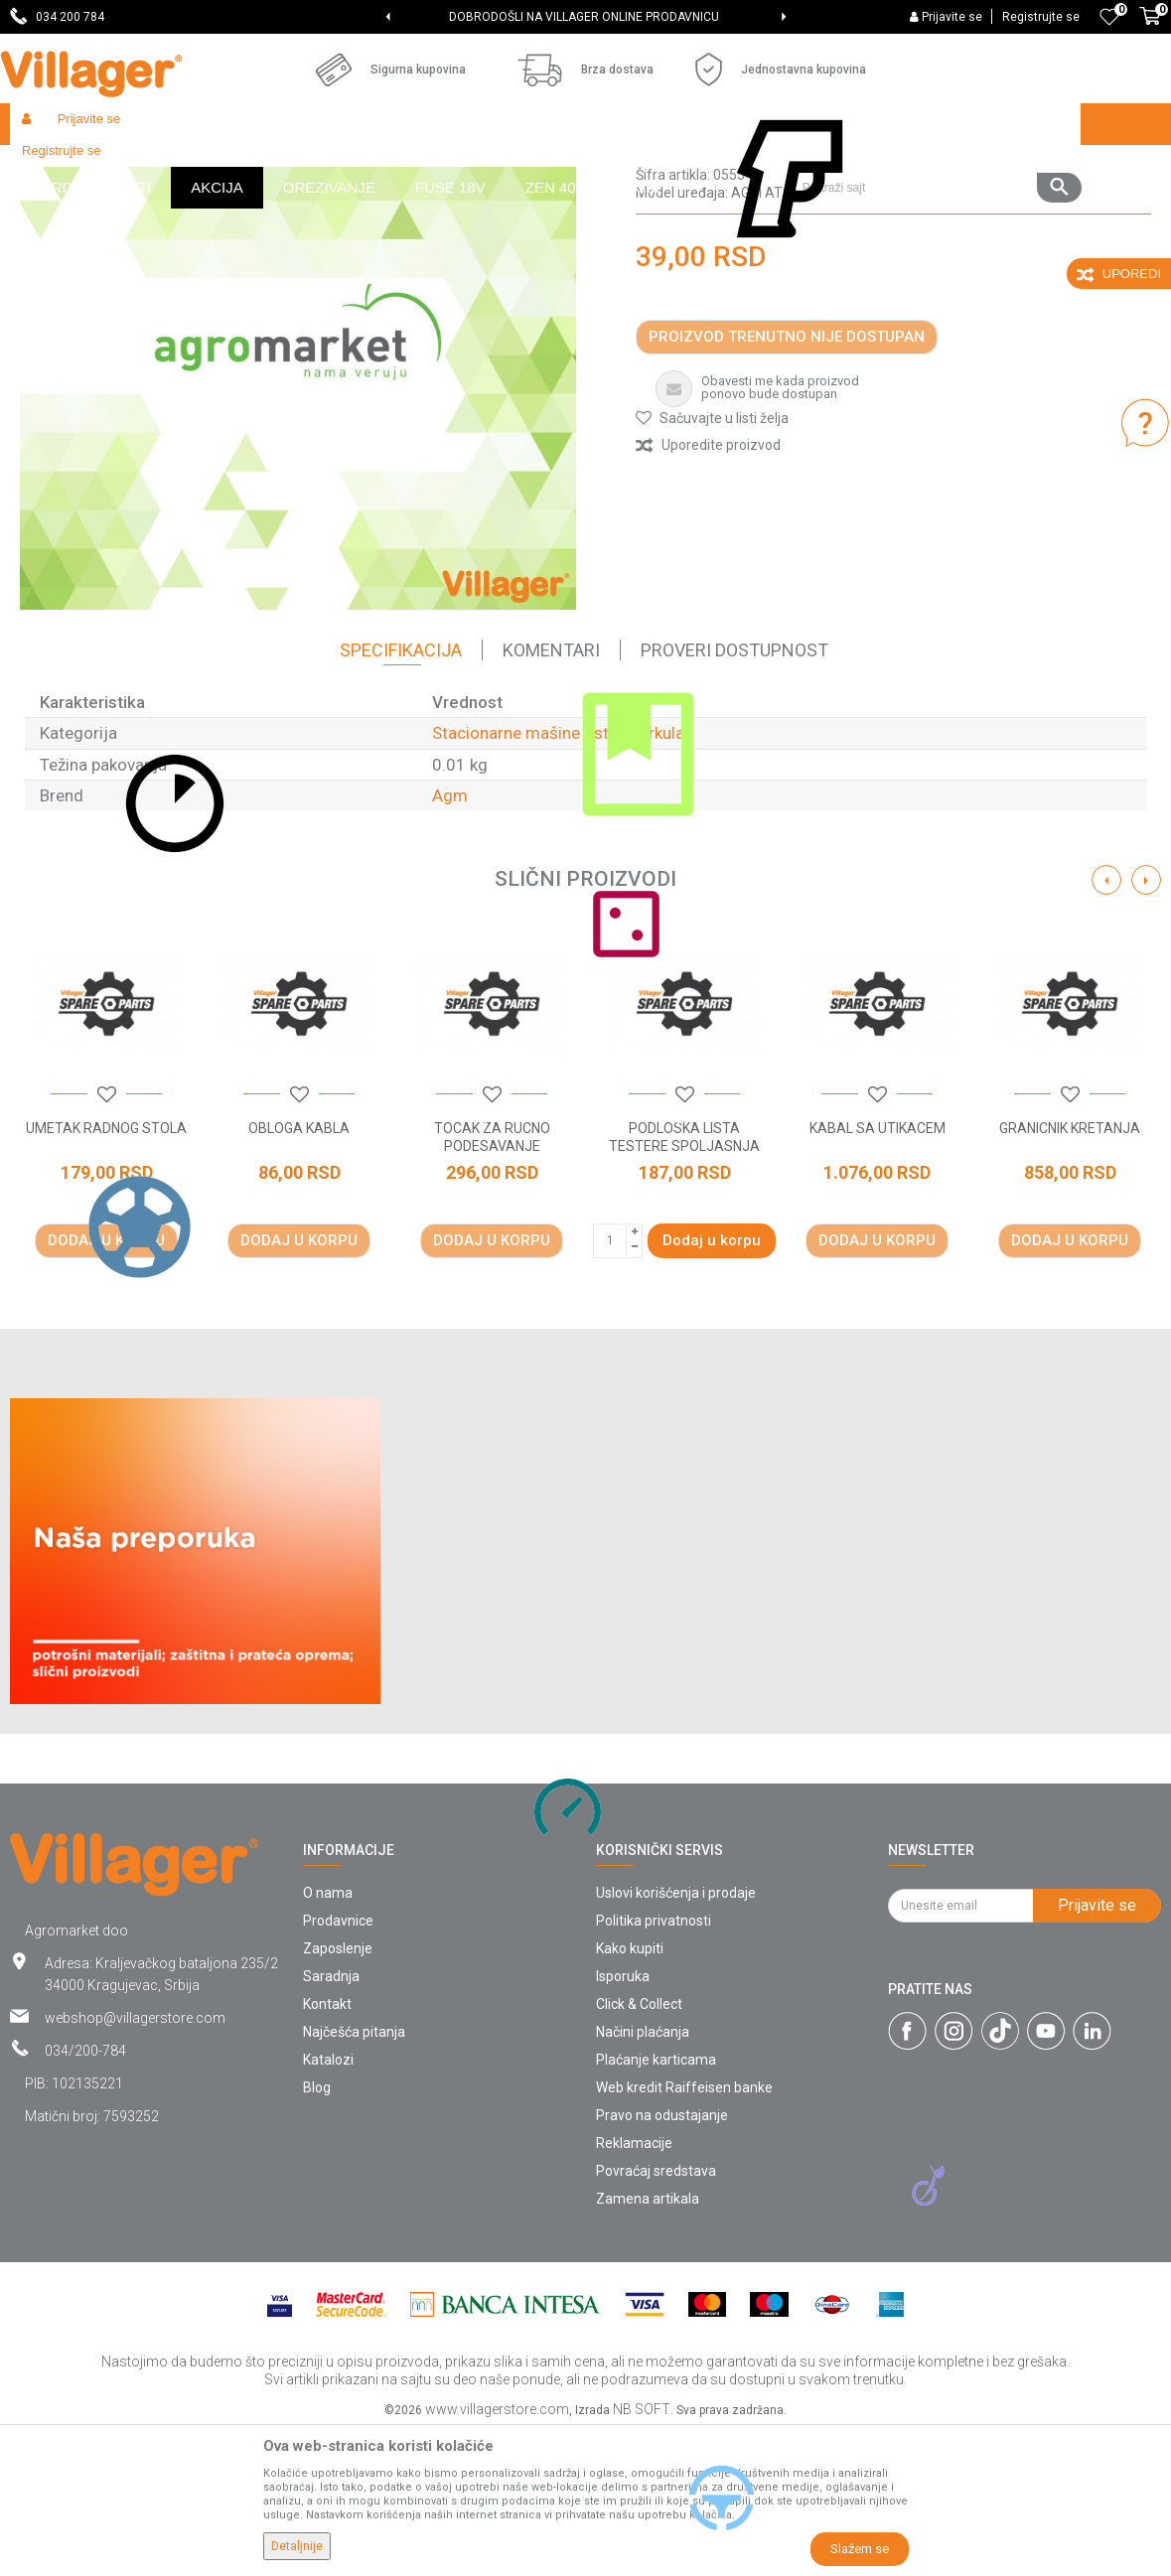  Describe the element at coordinates (567, 1806) in the screenshot. I see `open the Speedtest app` at that location.